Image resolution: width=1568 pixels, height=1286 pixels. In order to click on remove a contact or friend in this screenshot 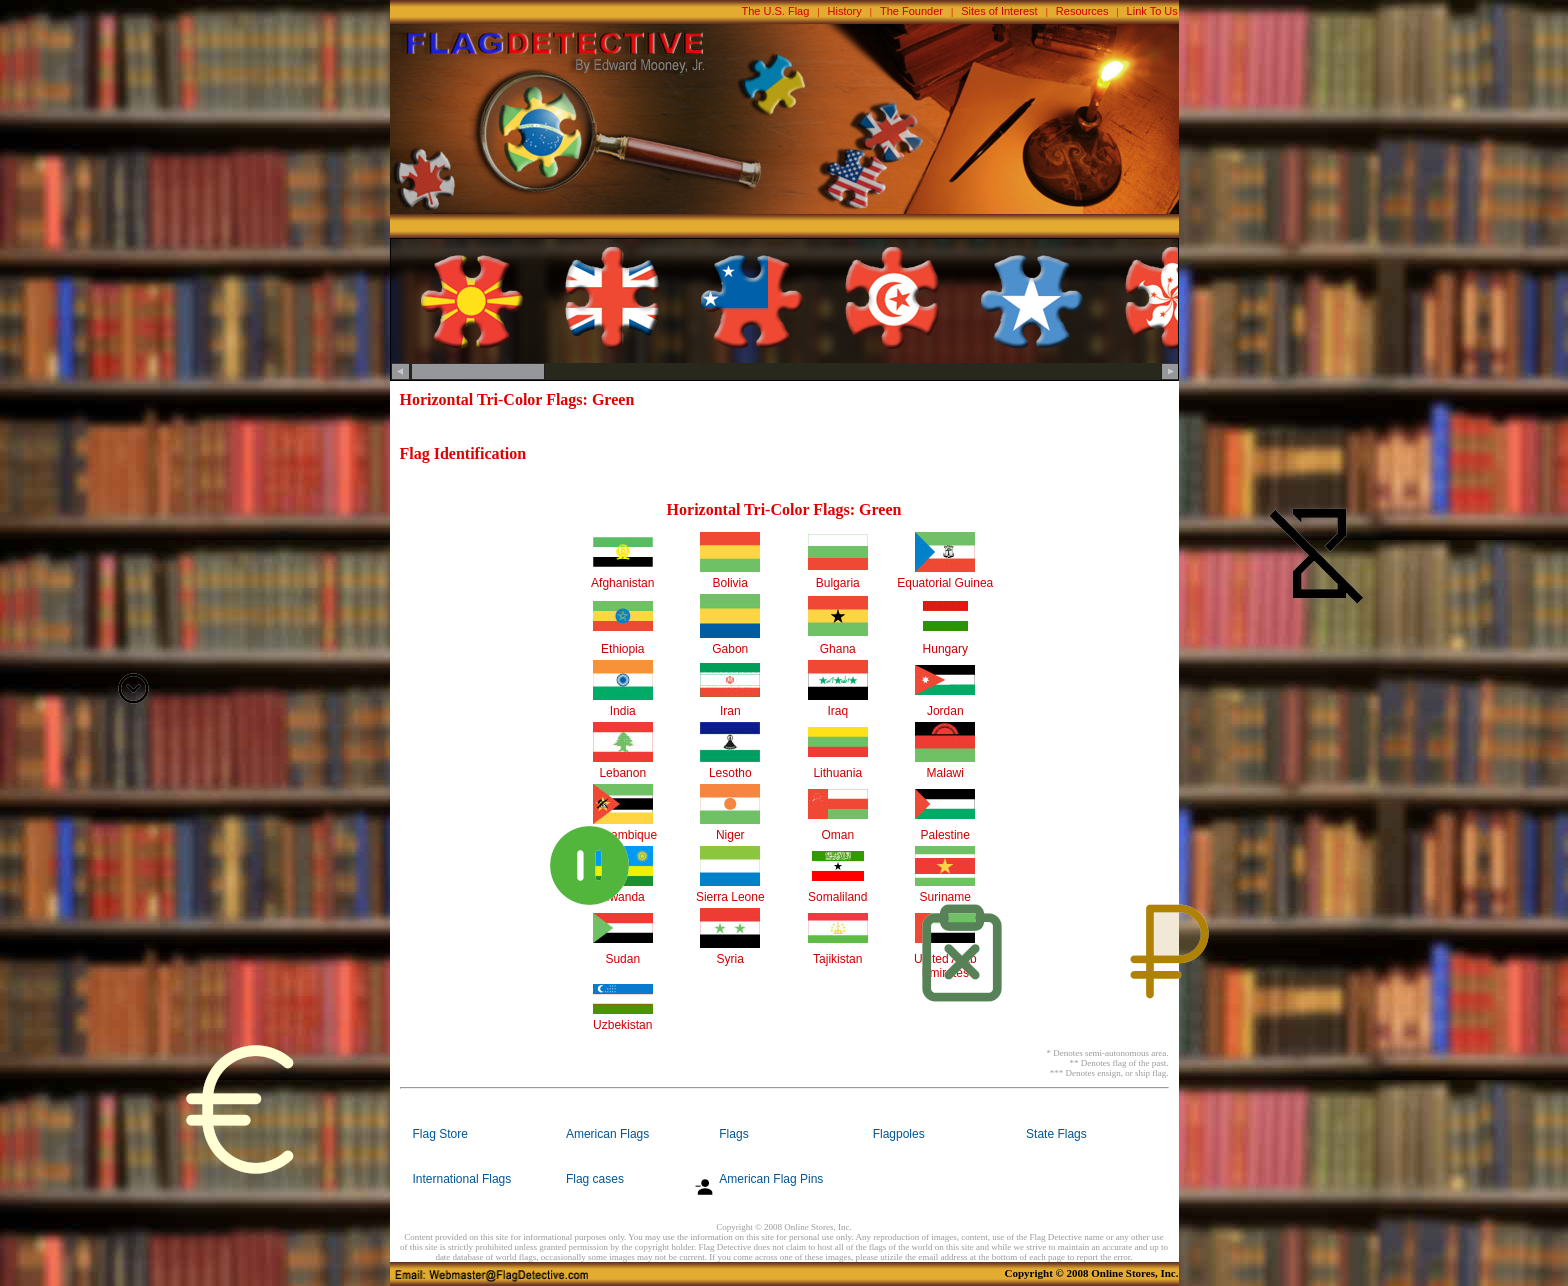, I will do `click(704, 1187)`.